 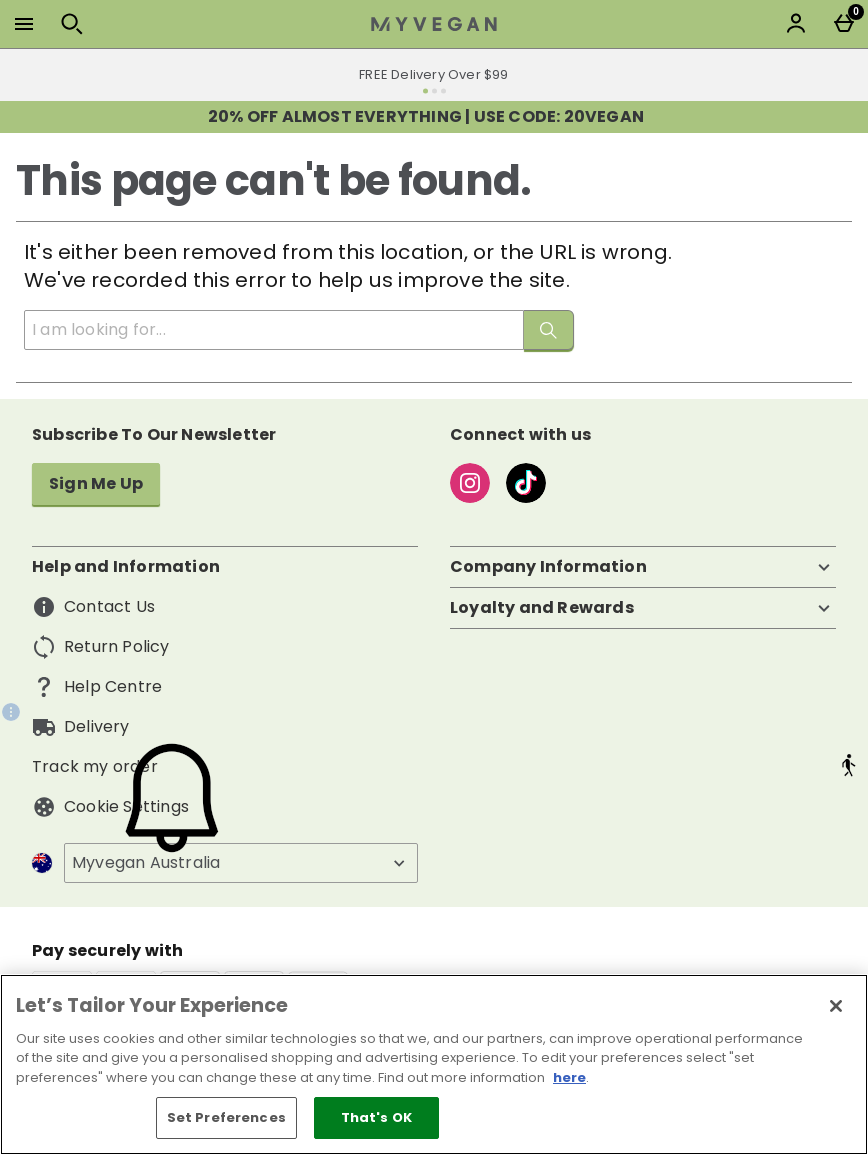 I want to click on open more options menu, so click(x=11, y=712).